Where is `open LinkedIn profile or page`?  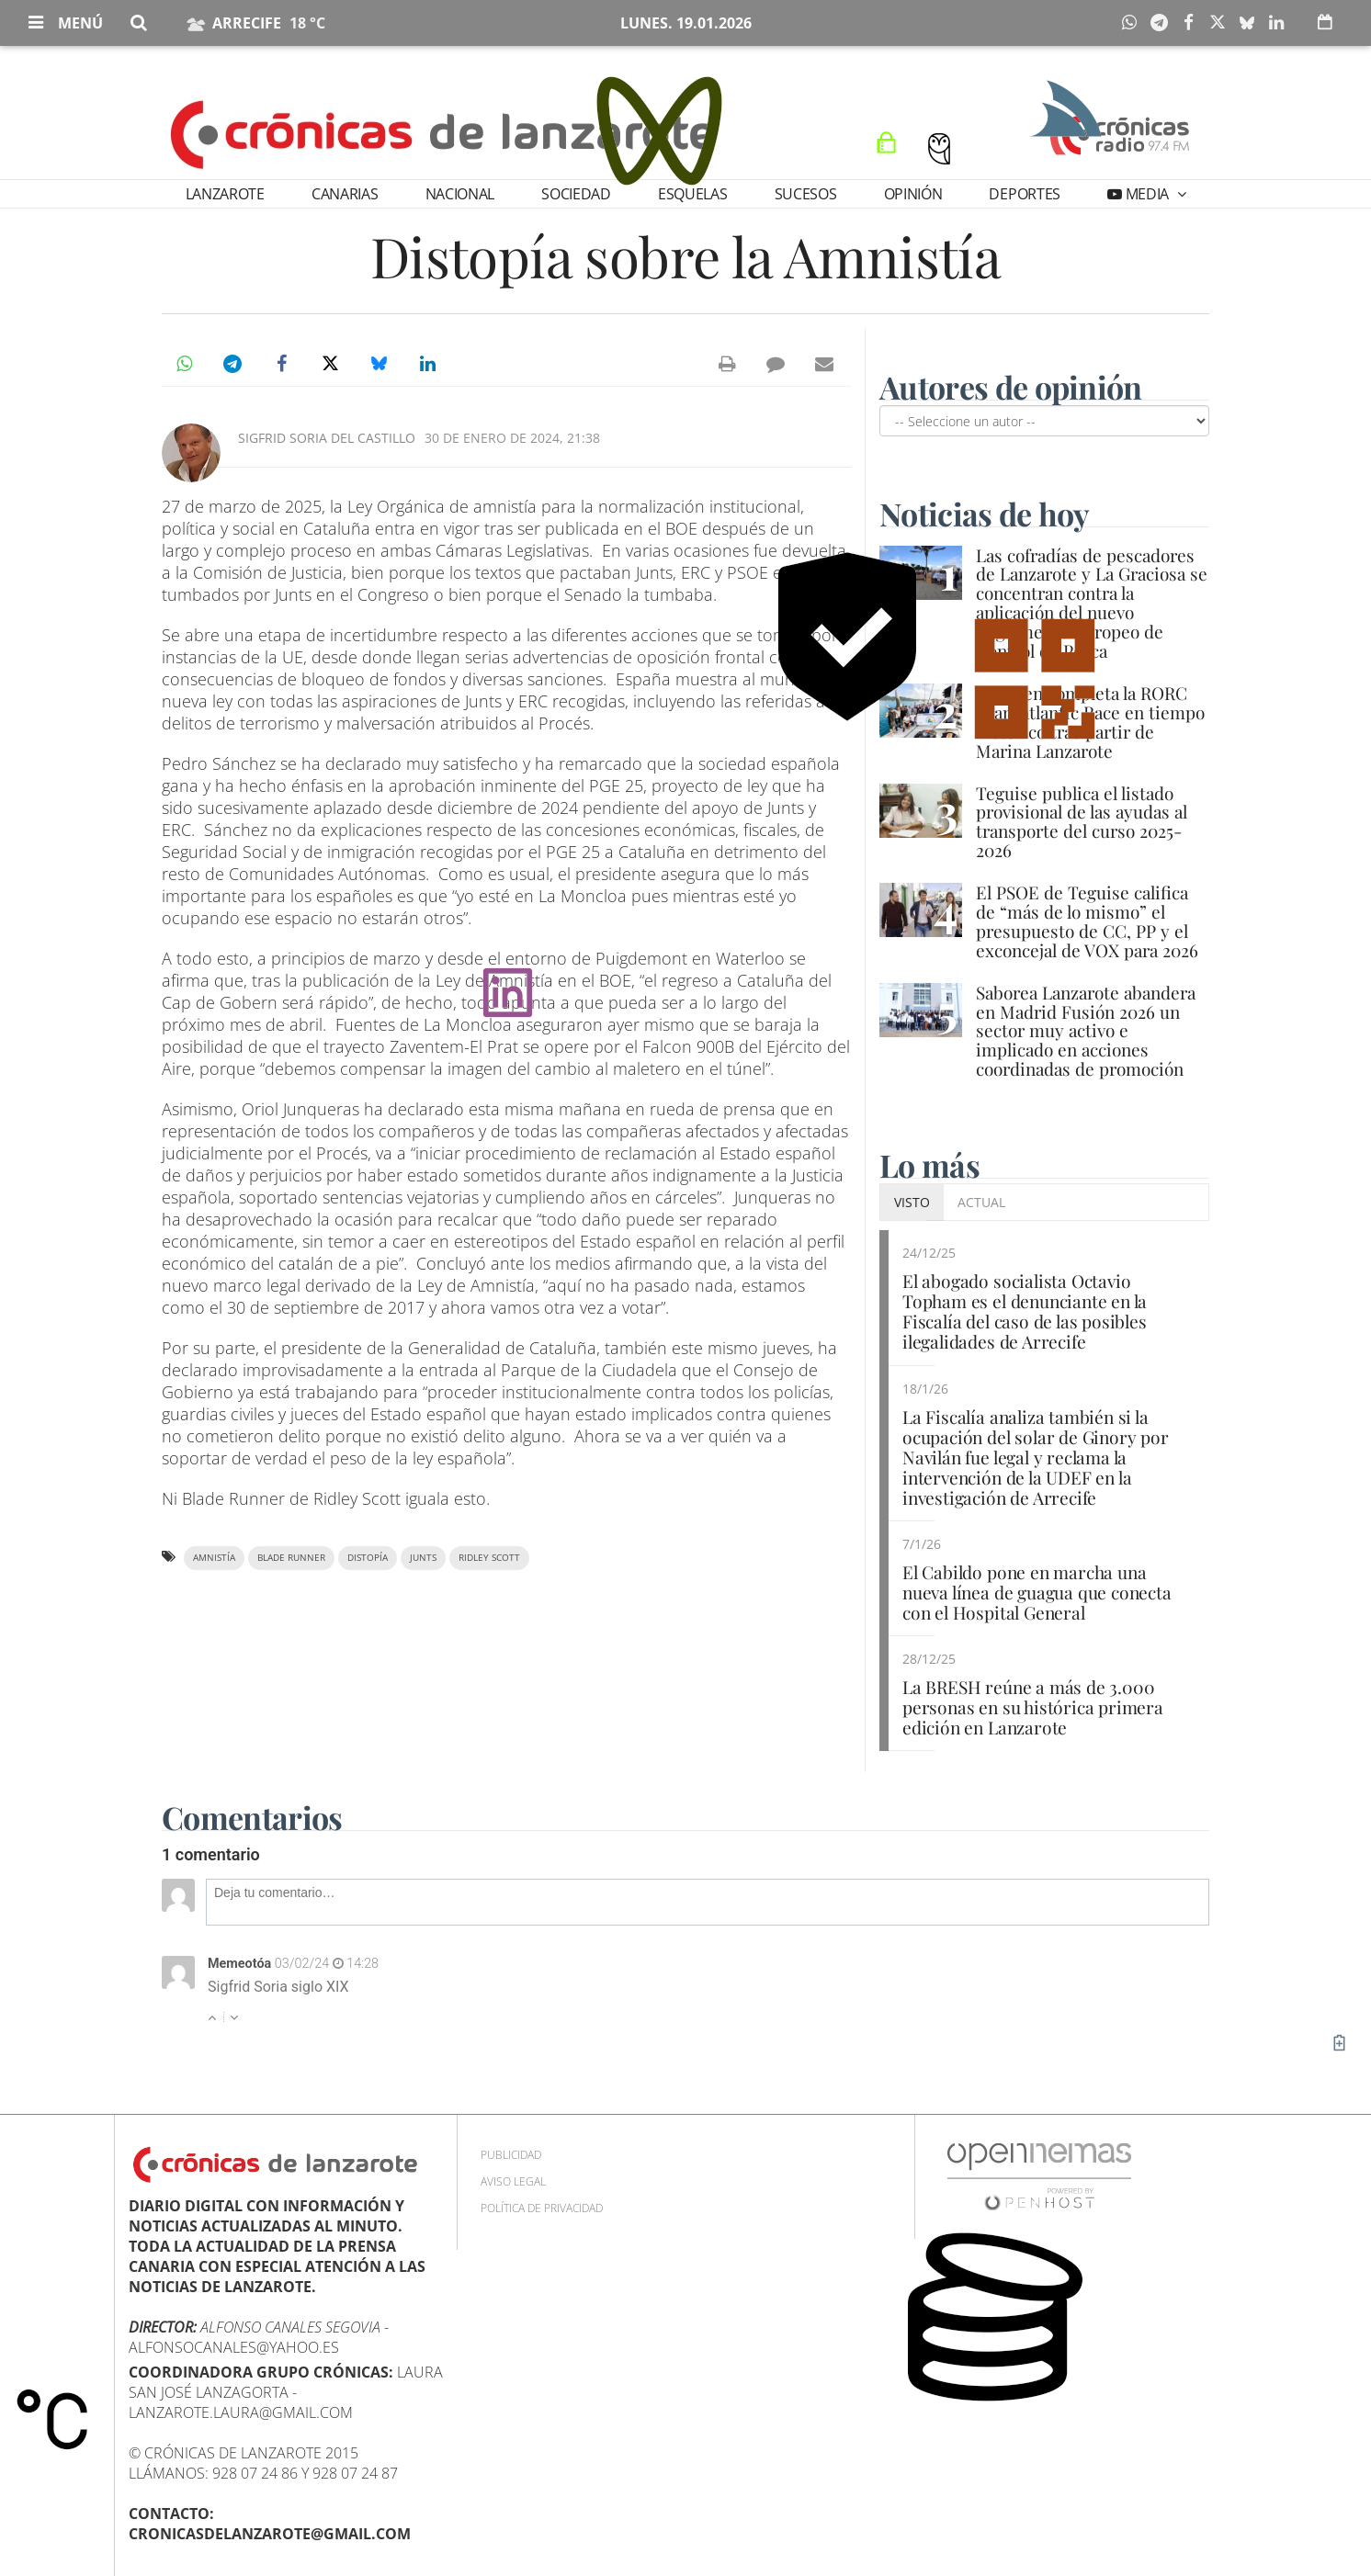
open LinkedIn profile or page is located at coordinates (507, 992).